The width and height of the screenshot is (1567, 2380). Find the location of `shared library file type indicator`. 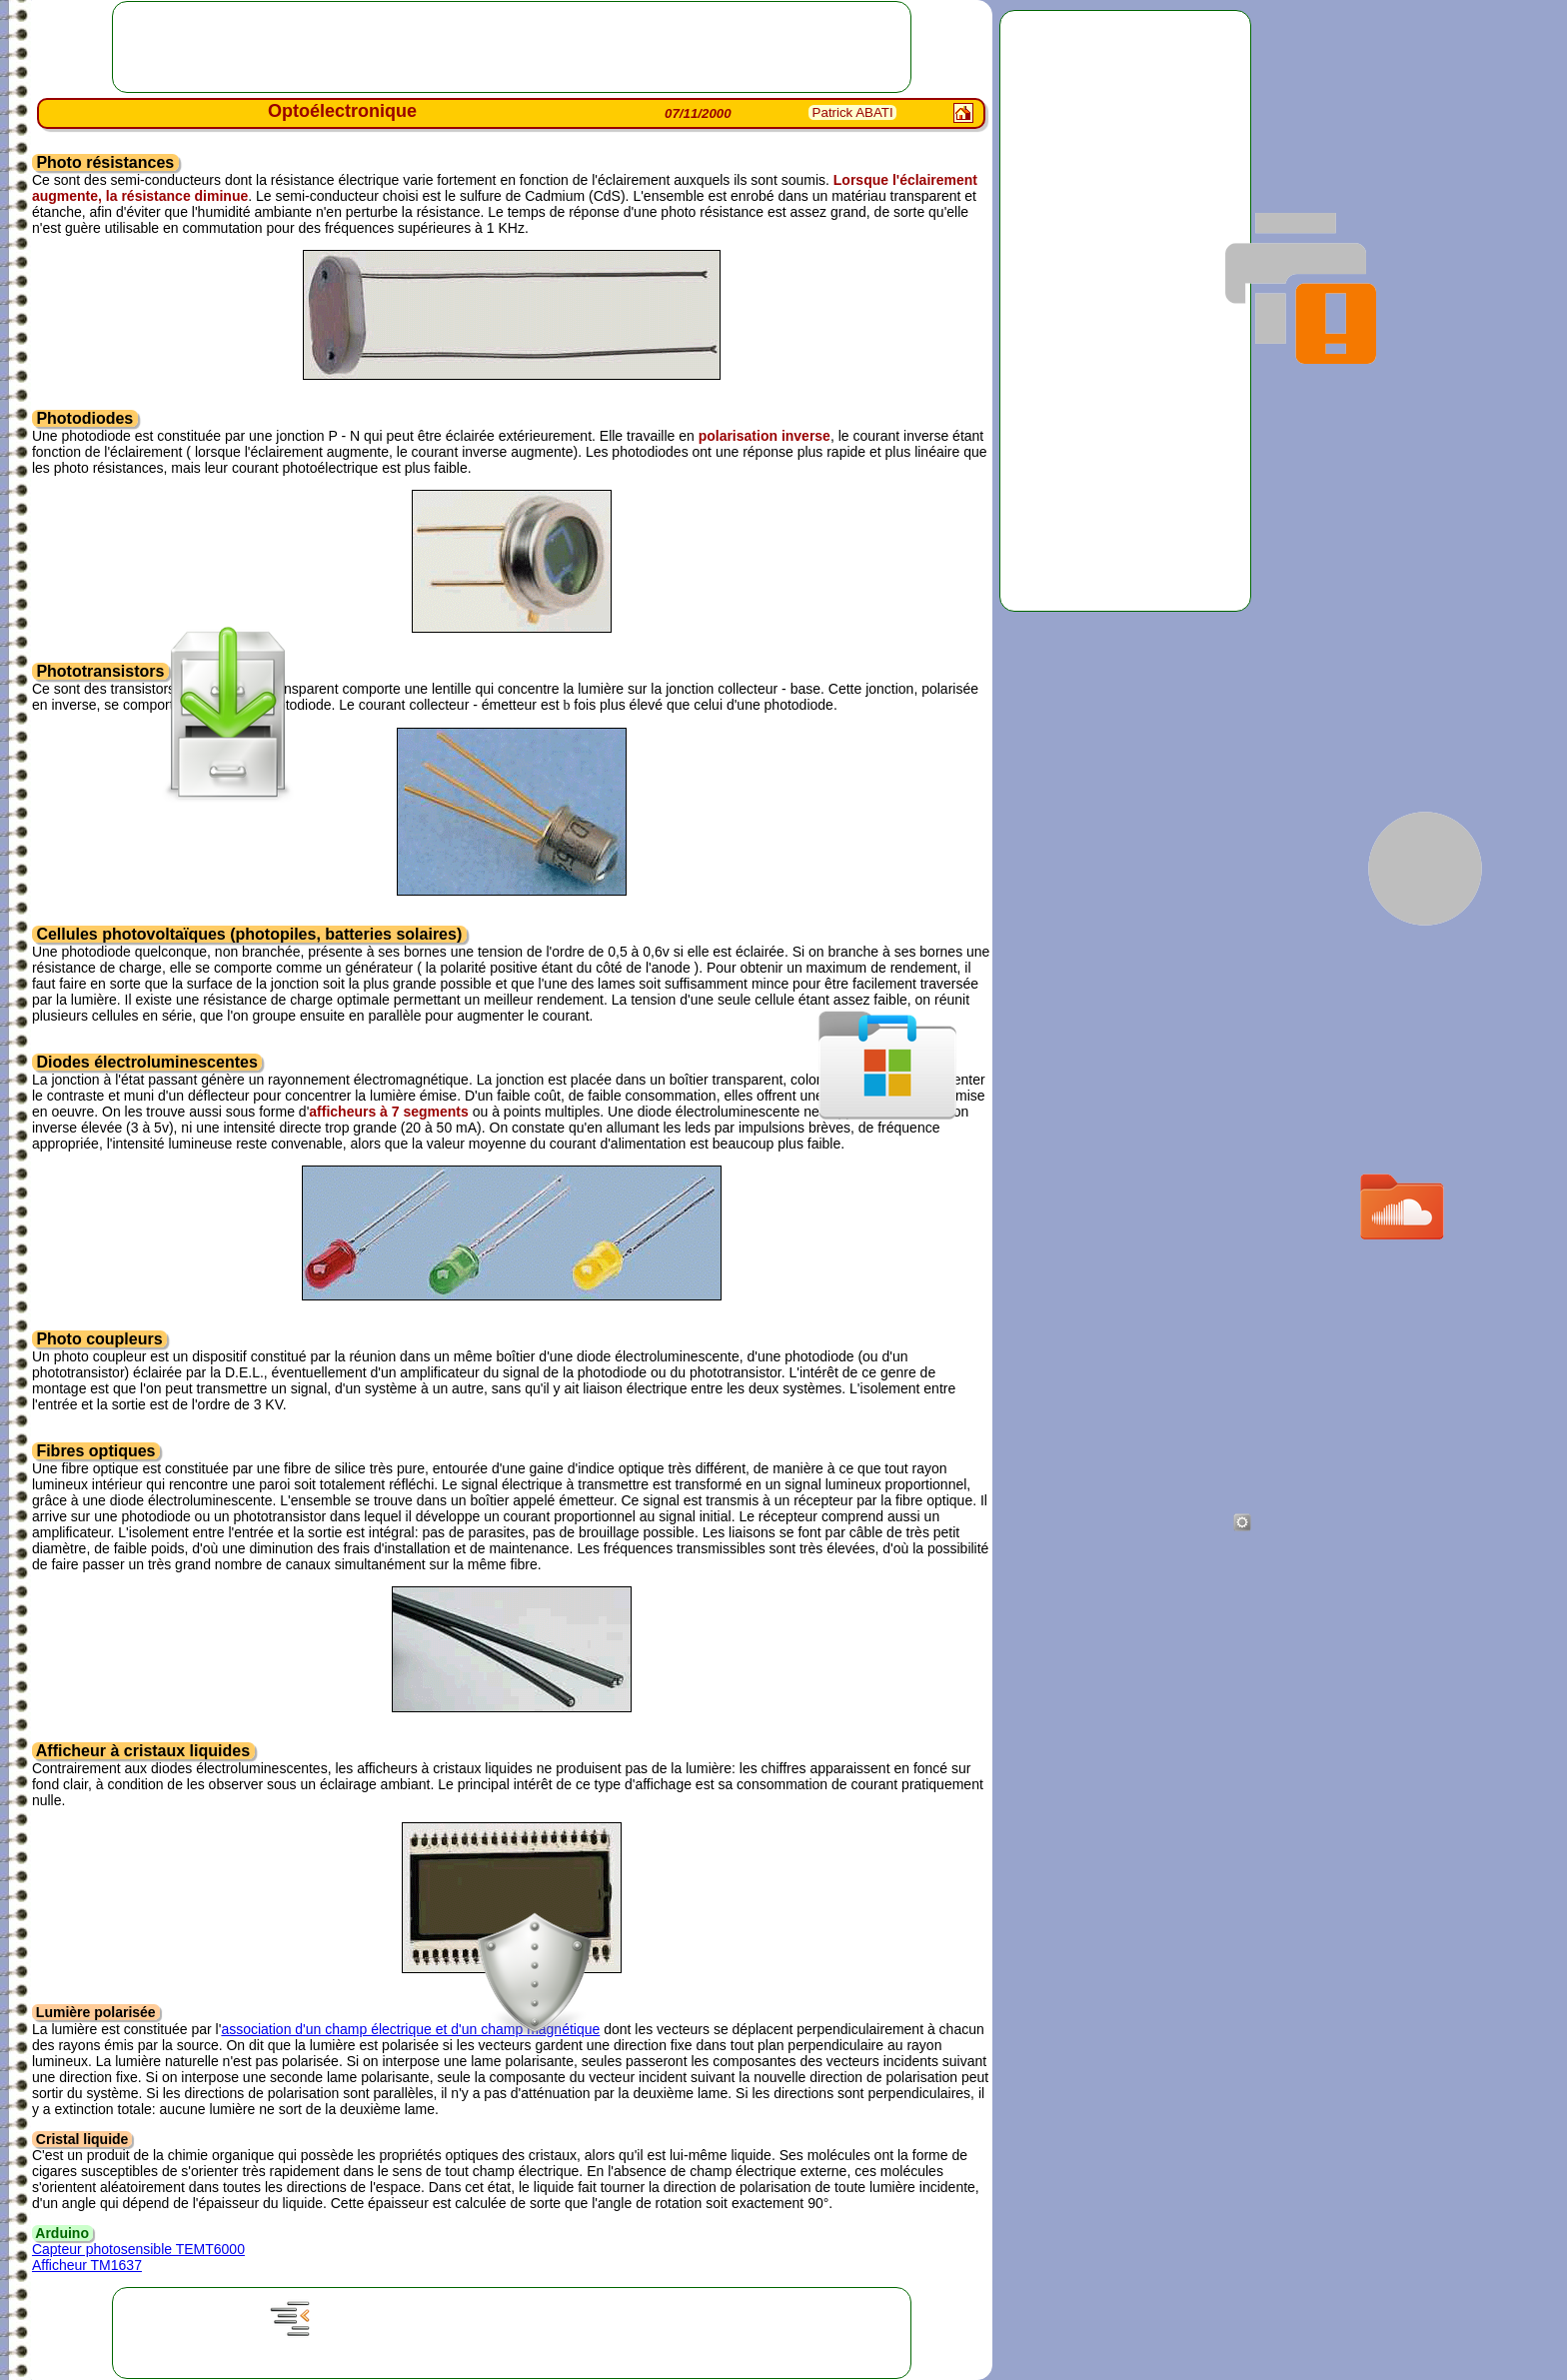

shared library file type indicator is located at coordinates (1242, 1522).